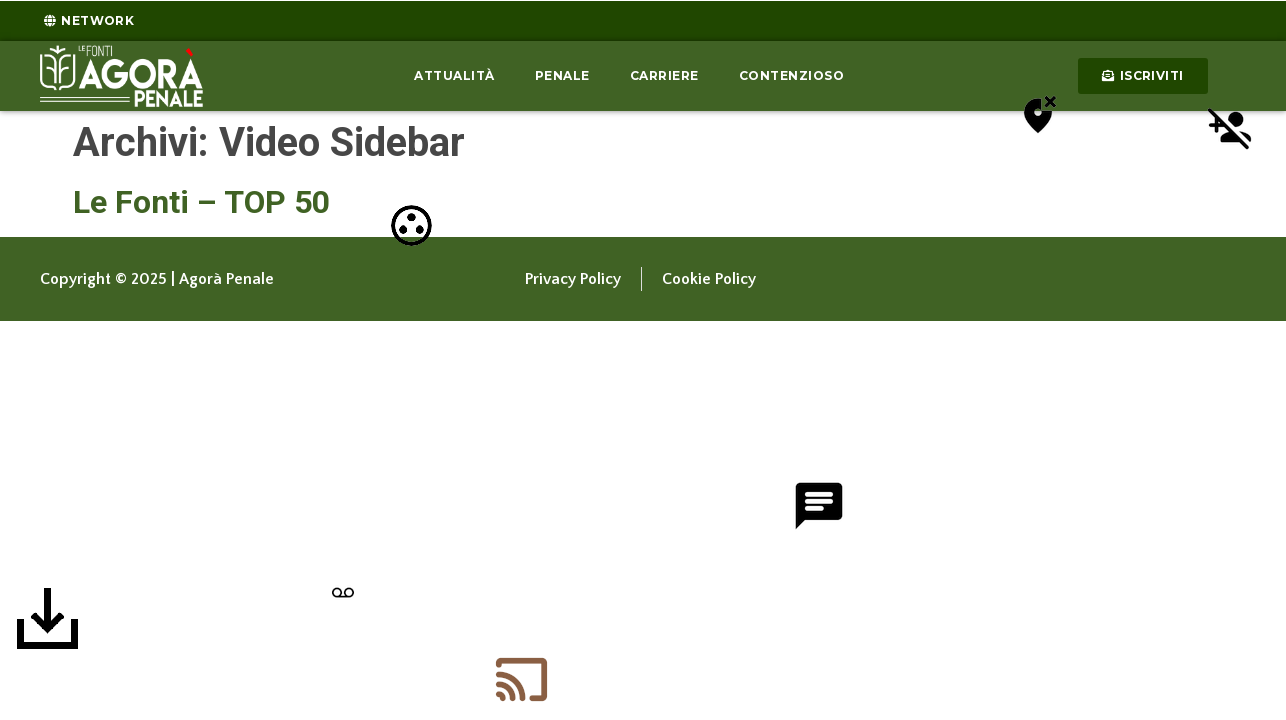 This screenshot has height=720, width=1286. What do you see at coordinates (1230, 127) in the screenshot?
I see `indicates adding contacts is disabled` at bounding box center [1230, 127].